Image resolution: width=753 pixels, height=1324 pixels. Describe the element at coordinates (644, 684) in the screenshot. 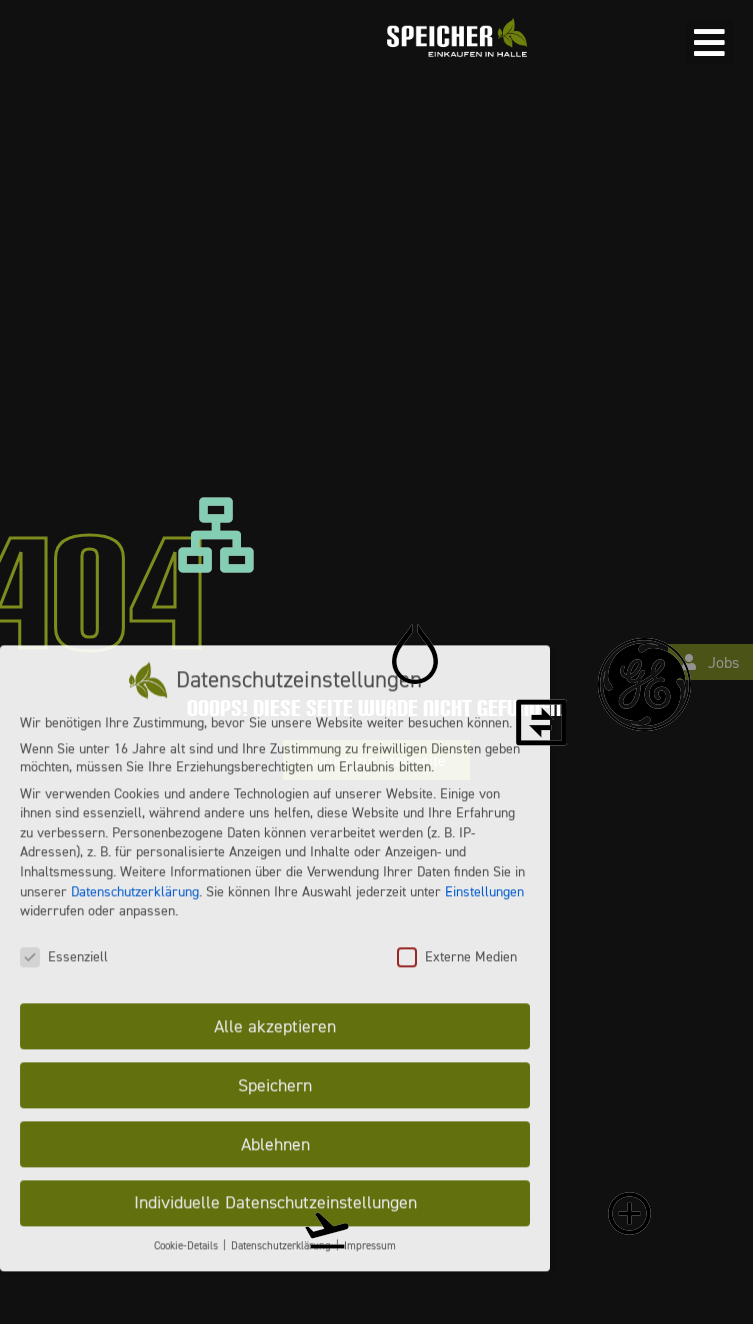

I see `General Electric company logo` at that location.